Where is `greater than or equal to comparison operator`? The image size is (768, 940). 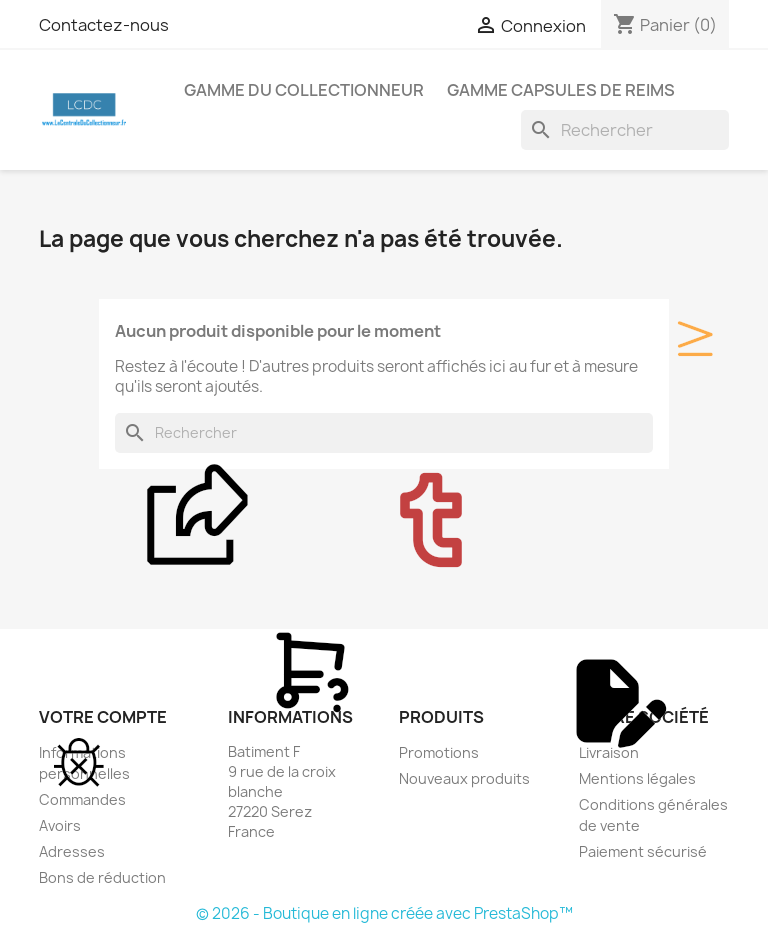
greater than or equal to comparison operator is located at coordinates (694, 339).